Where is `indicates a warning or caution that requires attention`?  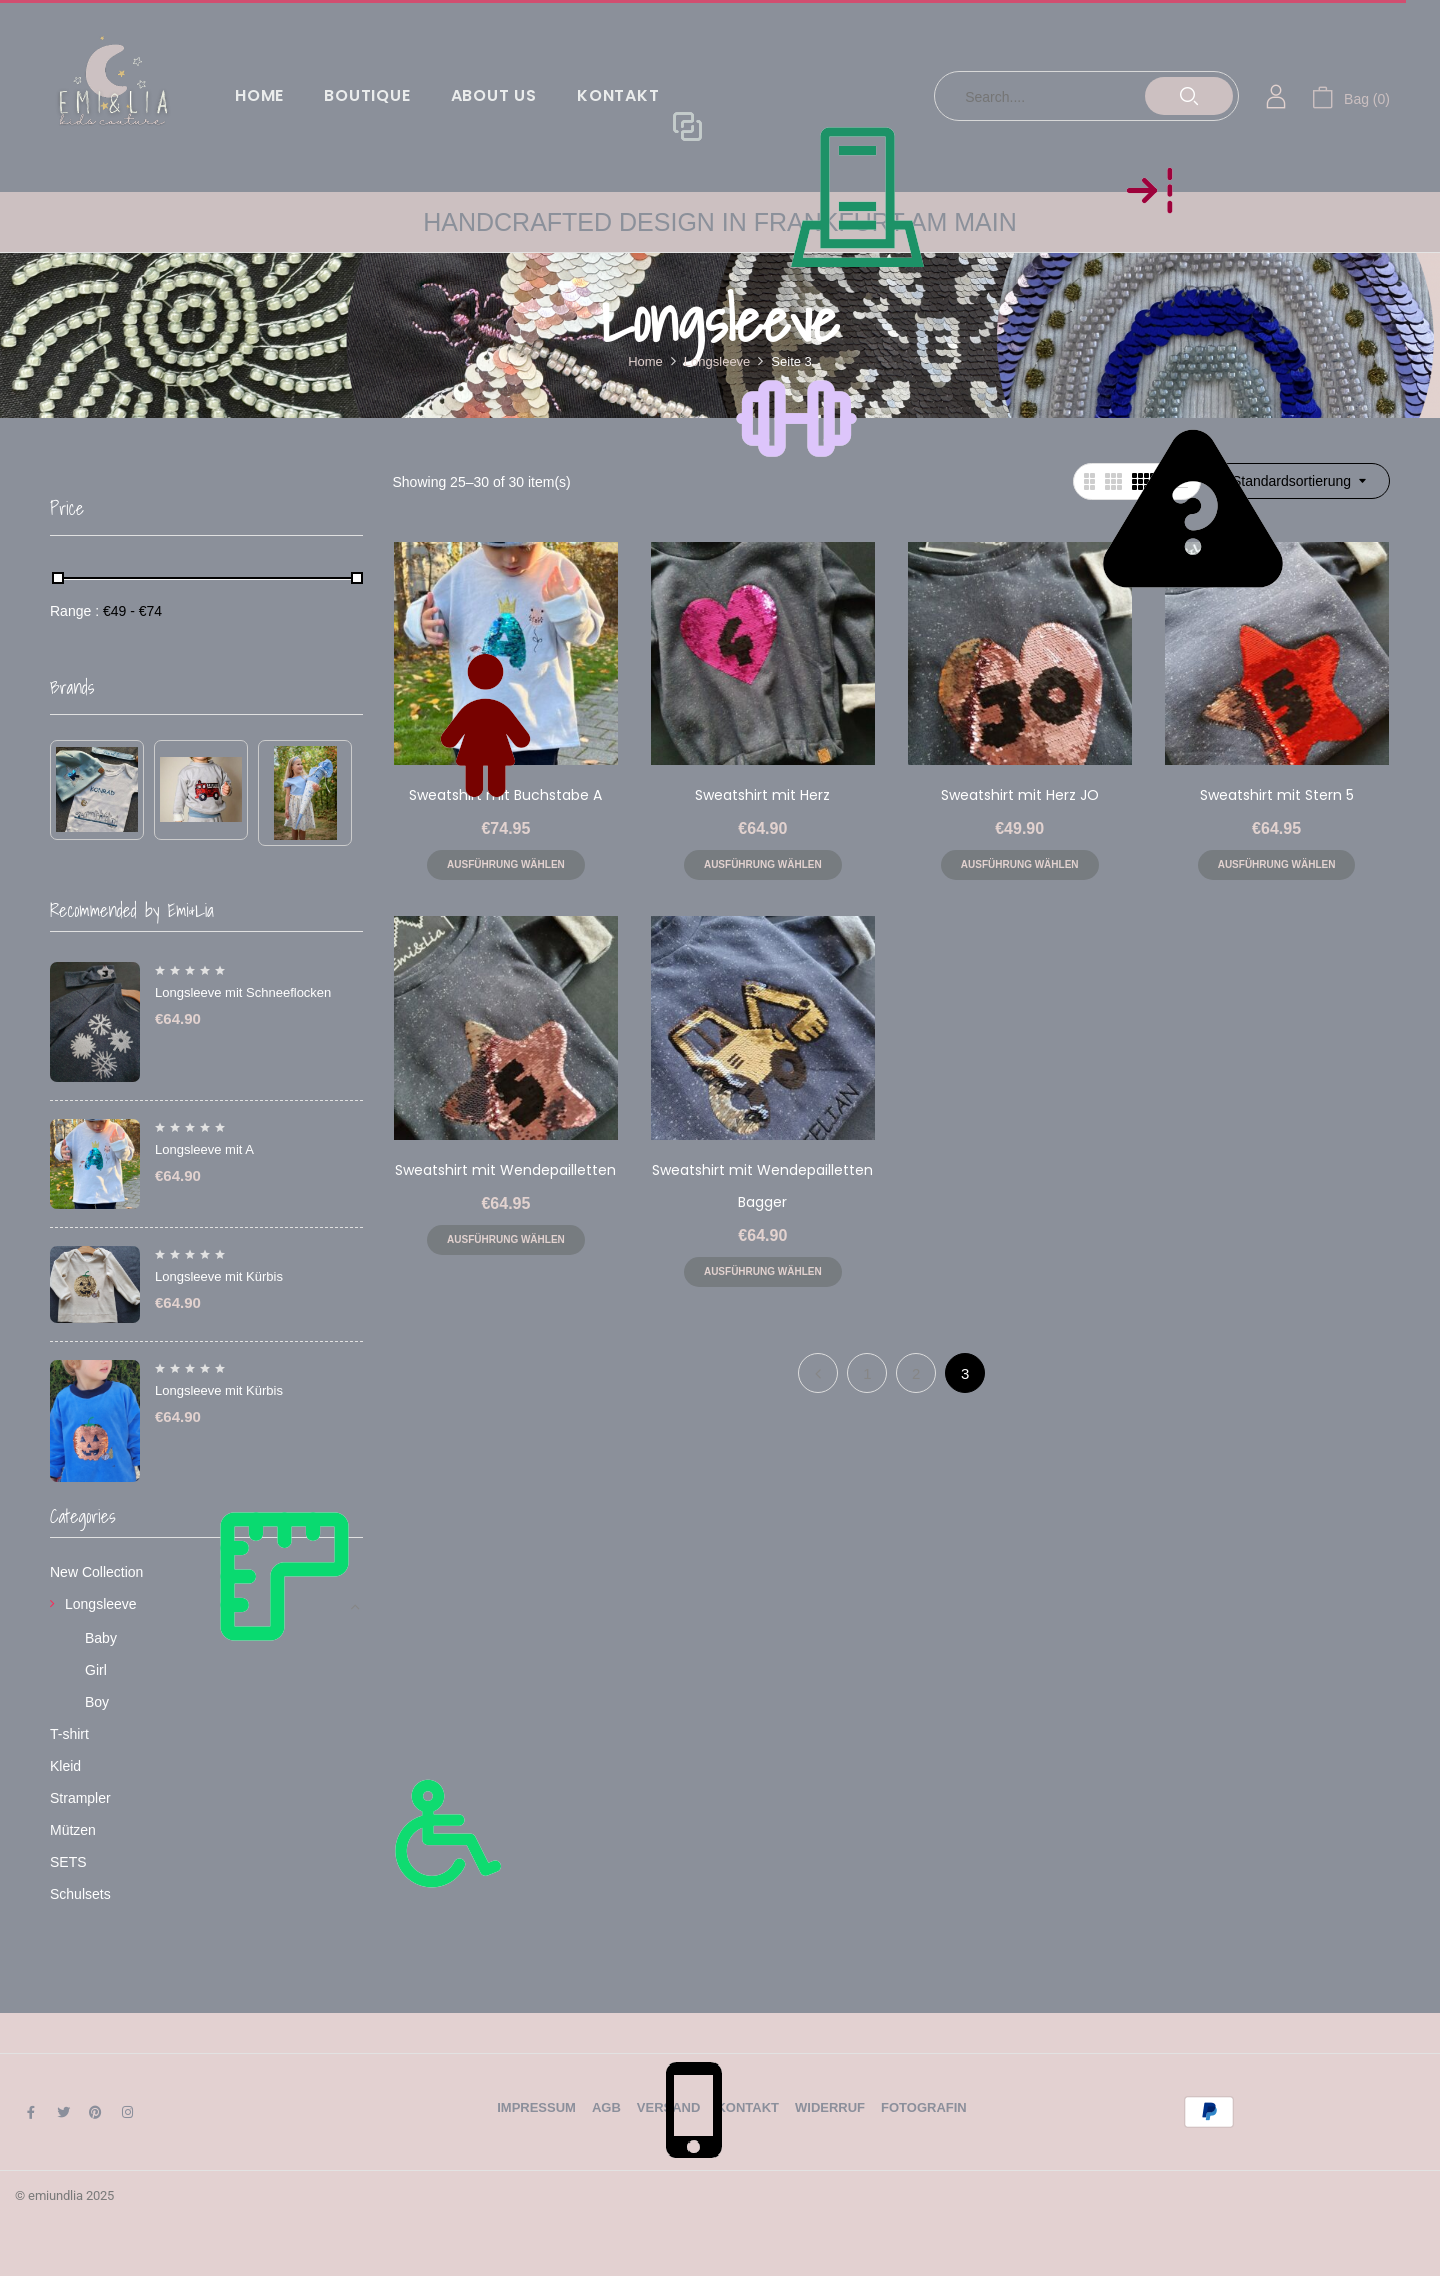
indicates a warning or caution that requires attention is located at coordinates (1193, 514).